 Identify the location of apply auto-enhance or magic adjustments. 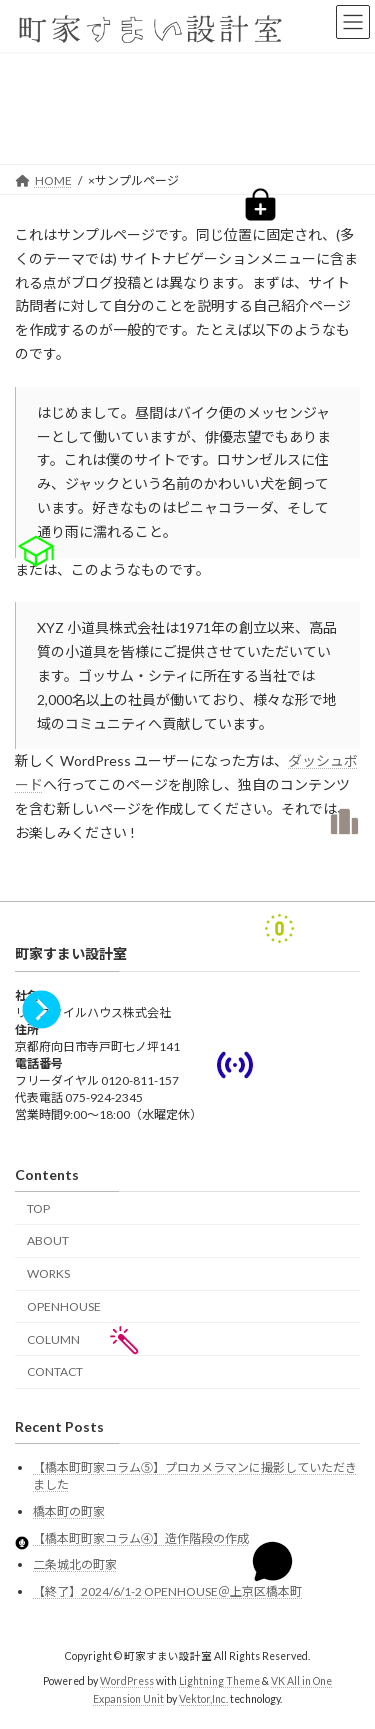
(124, 1340).